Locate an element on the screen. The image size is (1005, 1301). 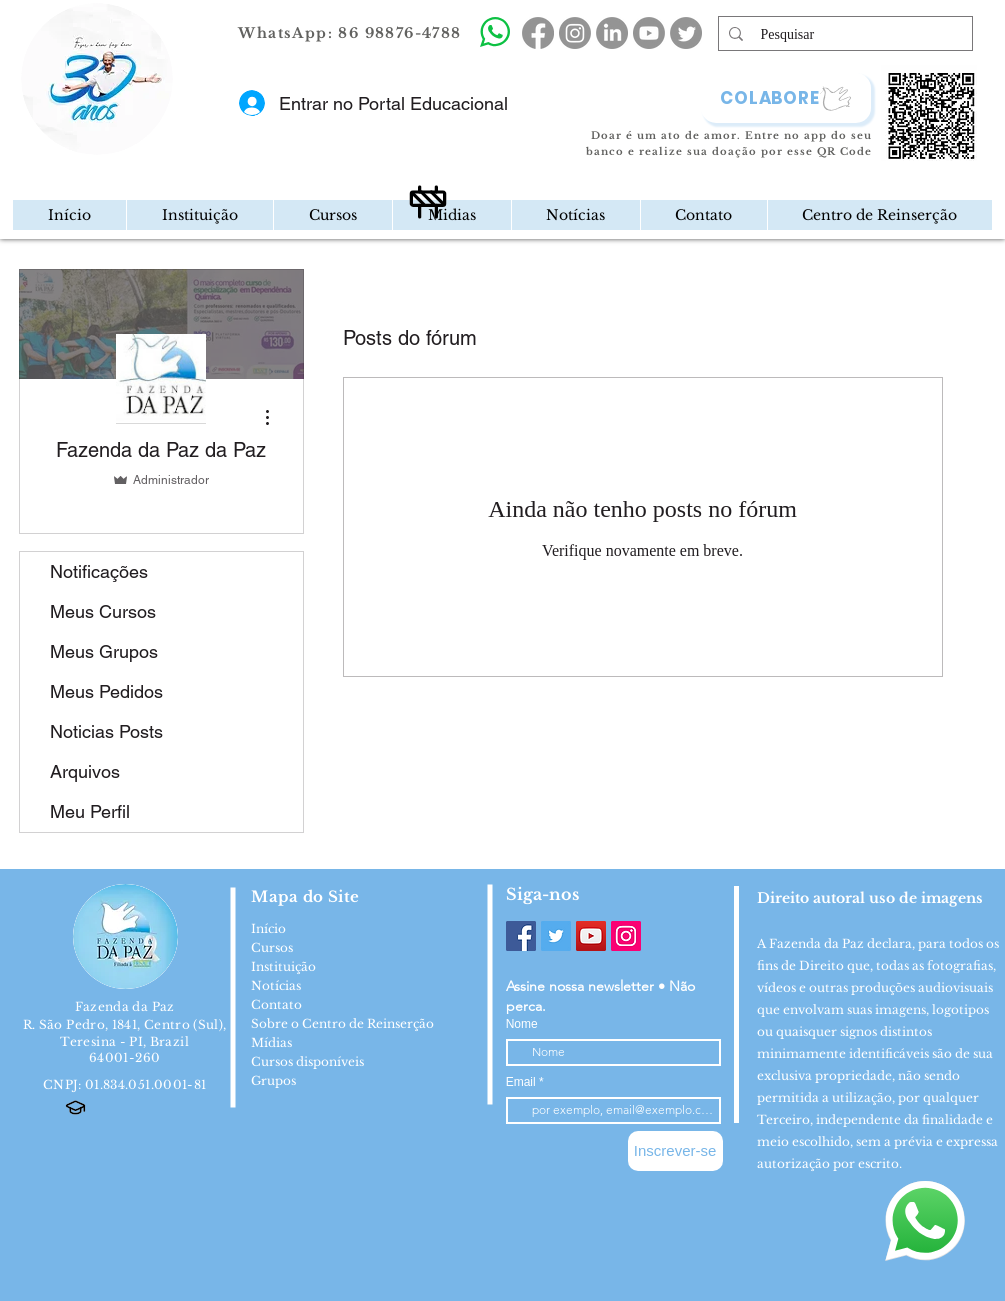
access education or learning resources is located at coordinates (75, 1107).